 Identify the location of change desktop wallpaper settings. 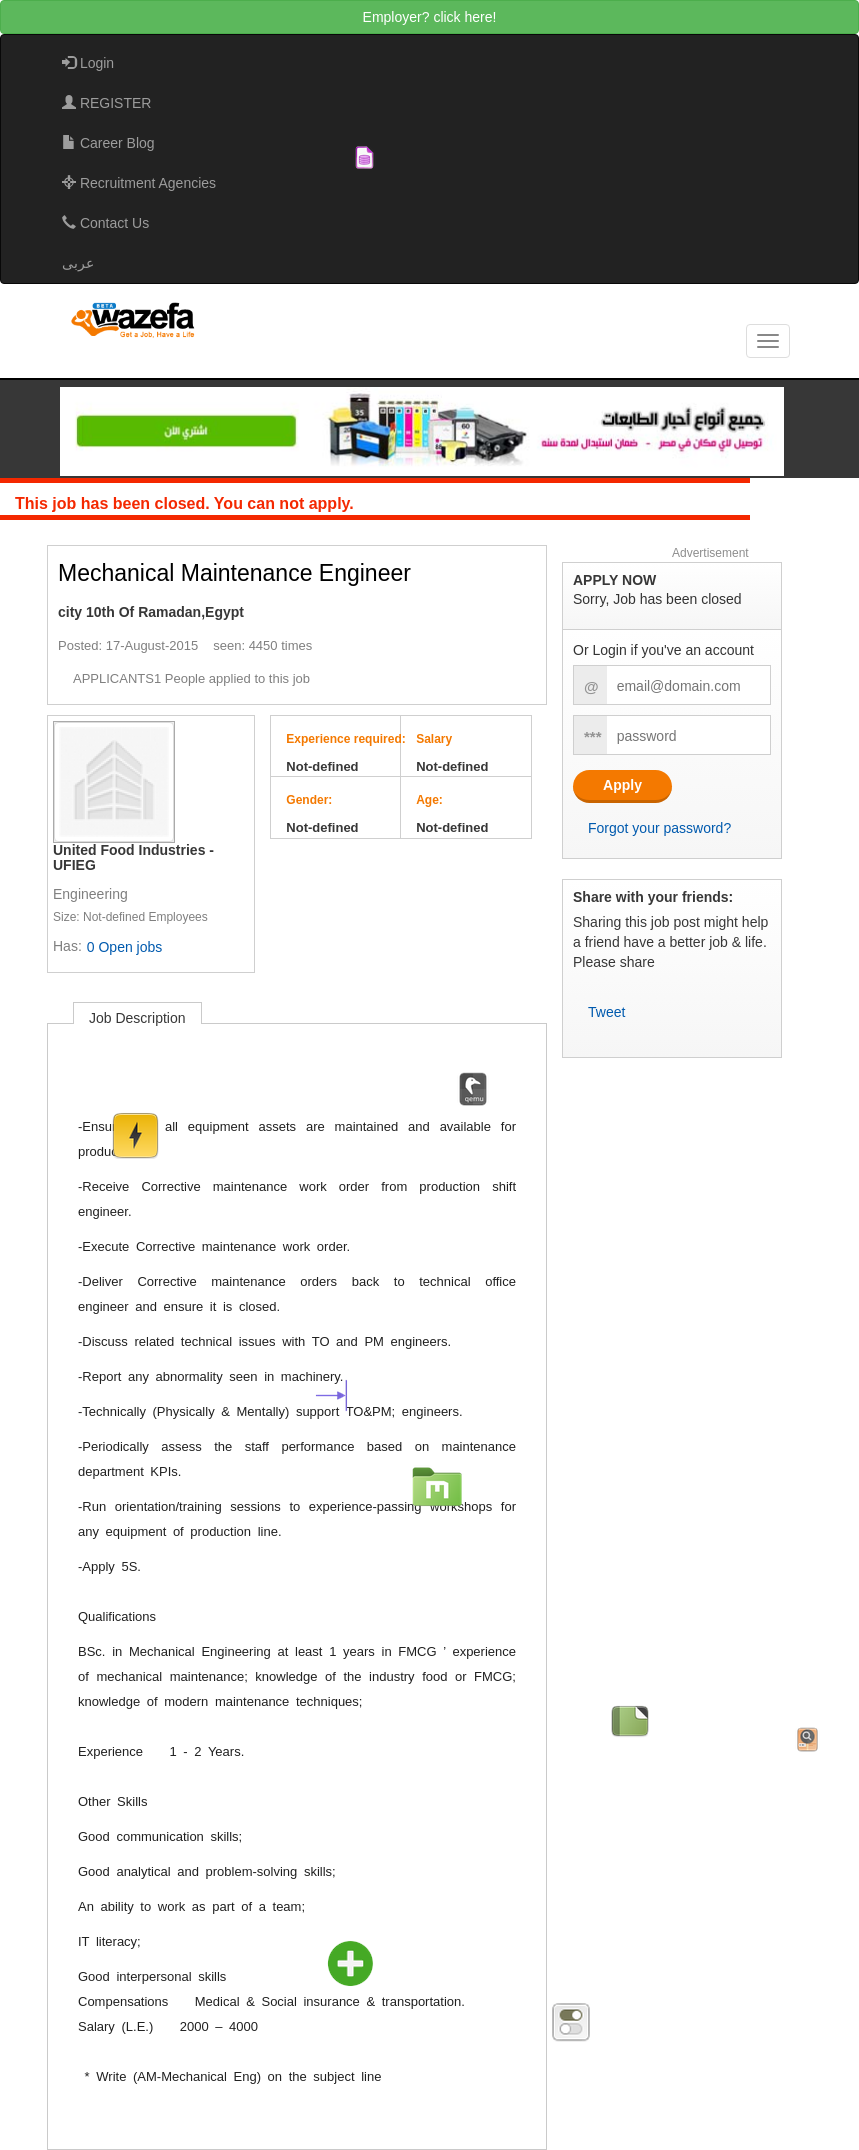
(630, 1721).